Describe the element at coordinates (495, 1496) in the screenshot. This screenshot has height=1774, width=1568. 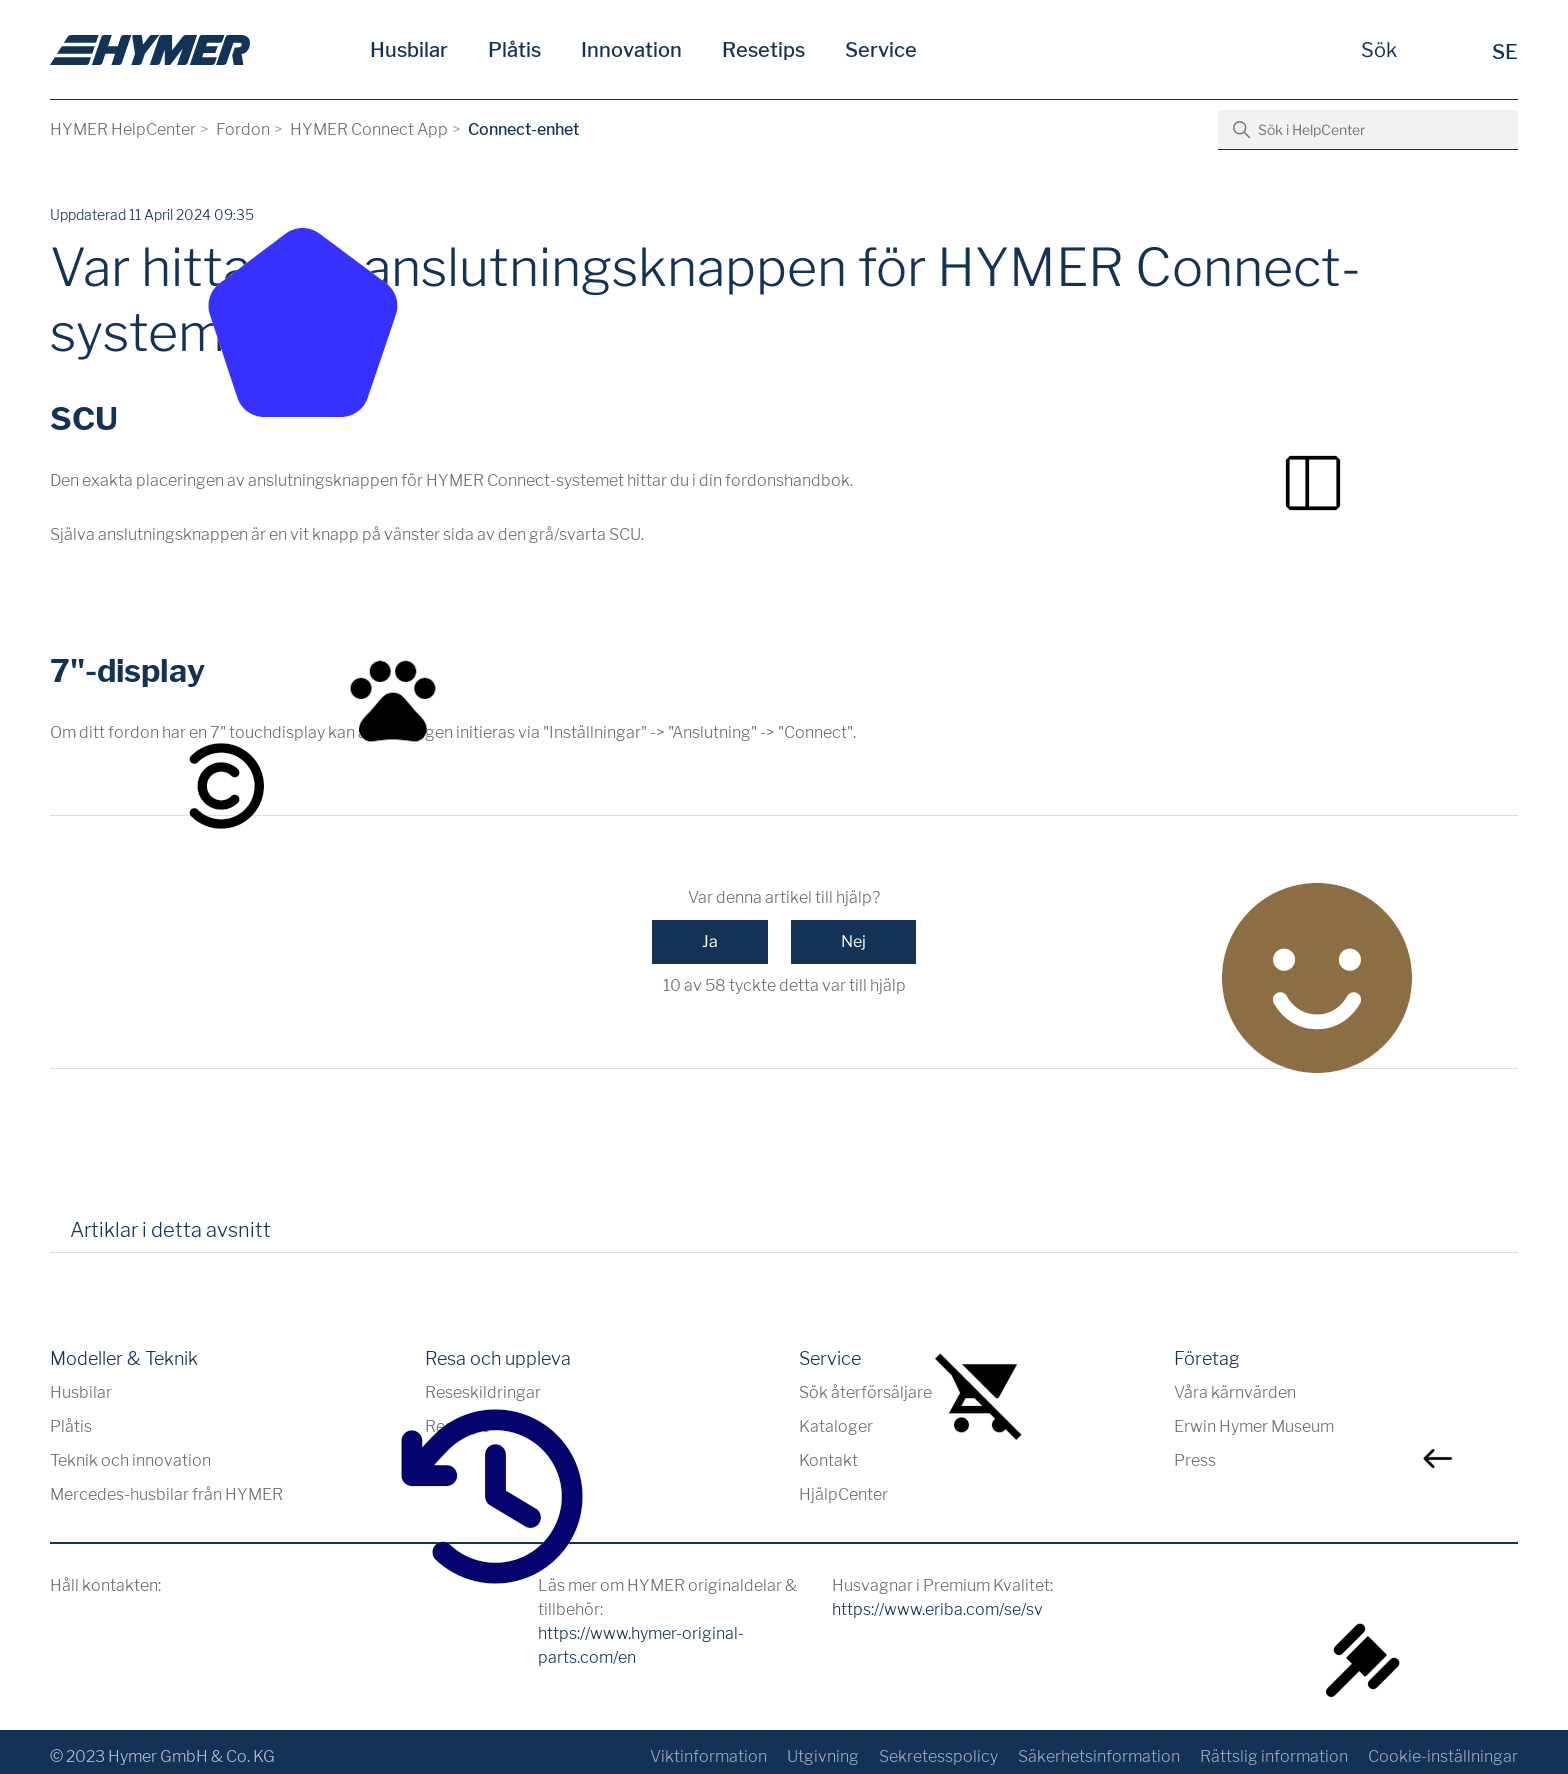
I see `view history or recent activity` at that location.